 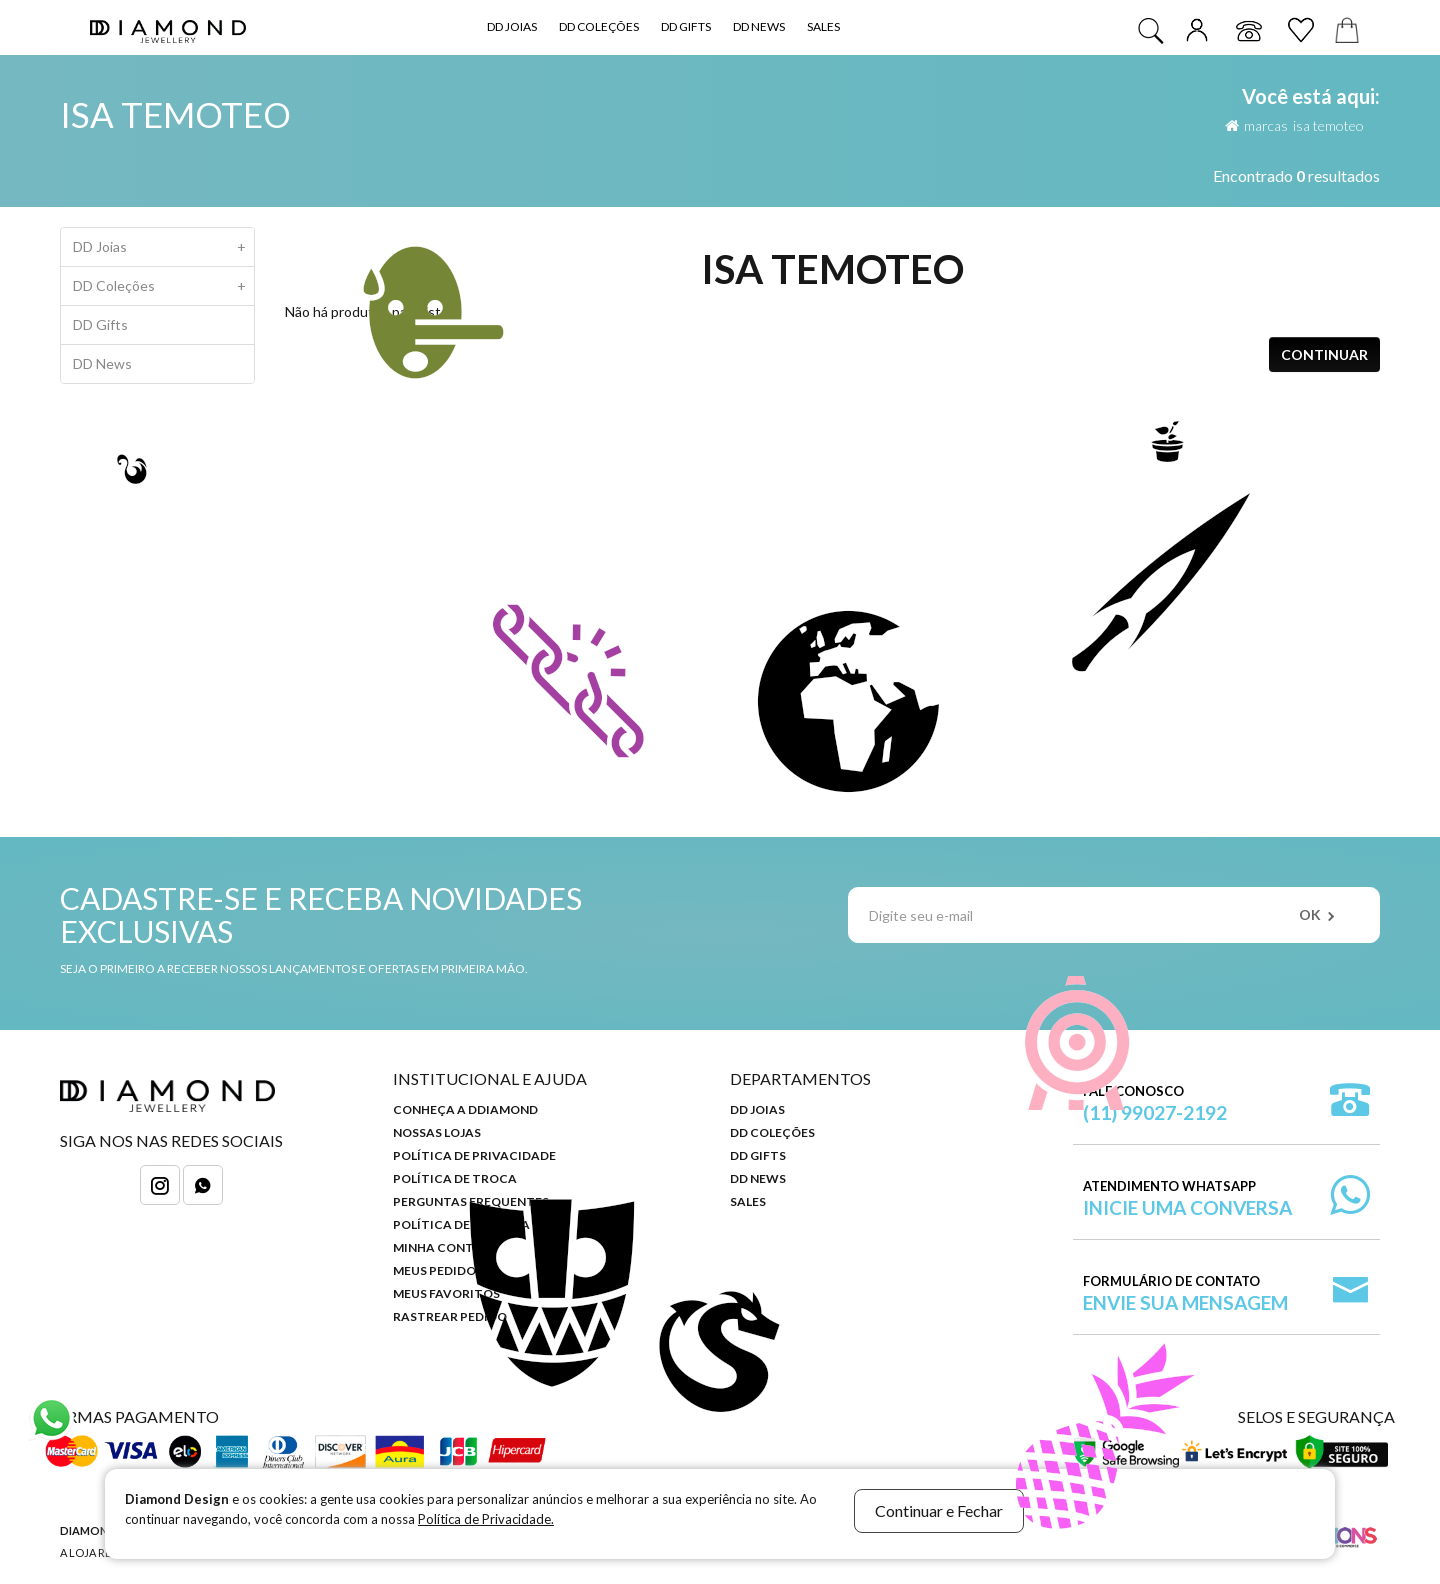 I want to click on access tribal or cultural themed game content, so click(x=548, y=1293).